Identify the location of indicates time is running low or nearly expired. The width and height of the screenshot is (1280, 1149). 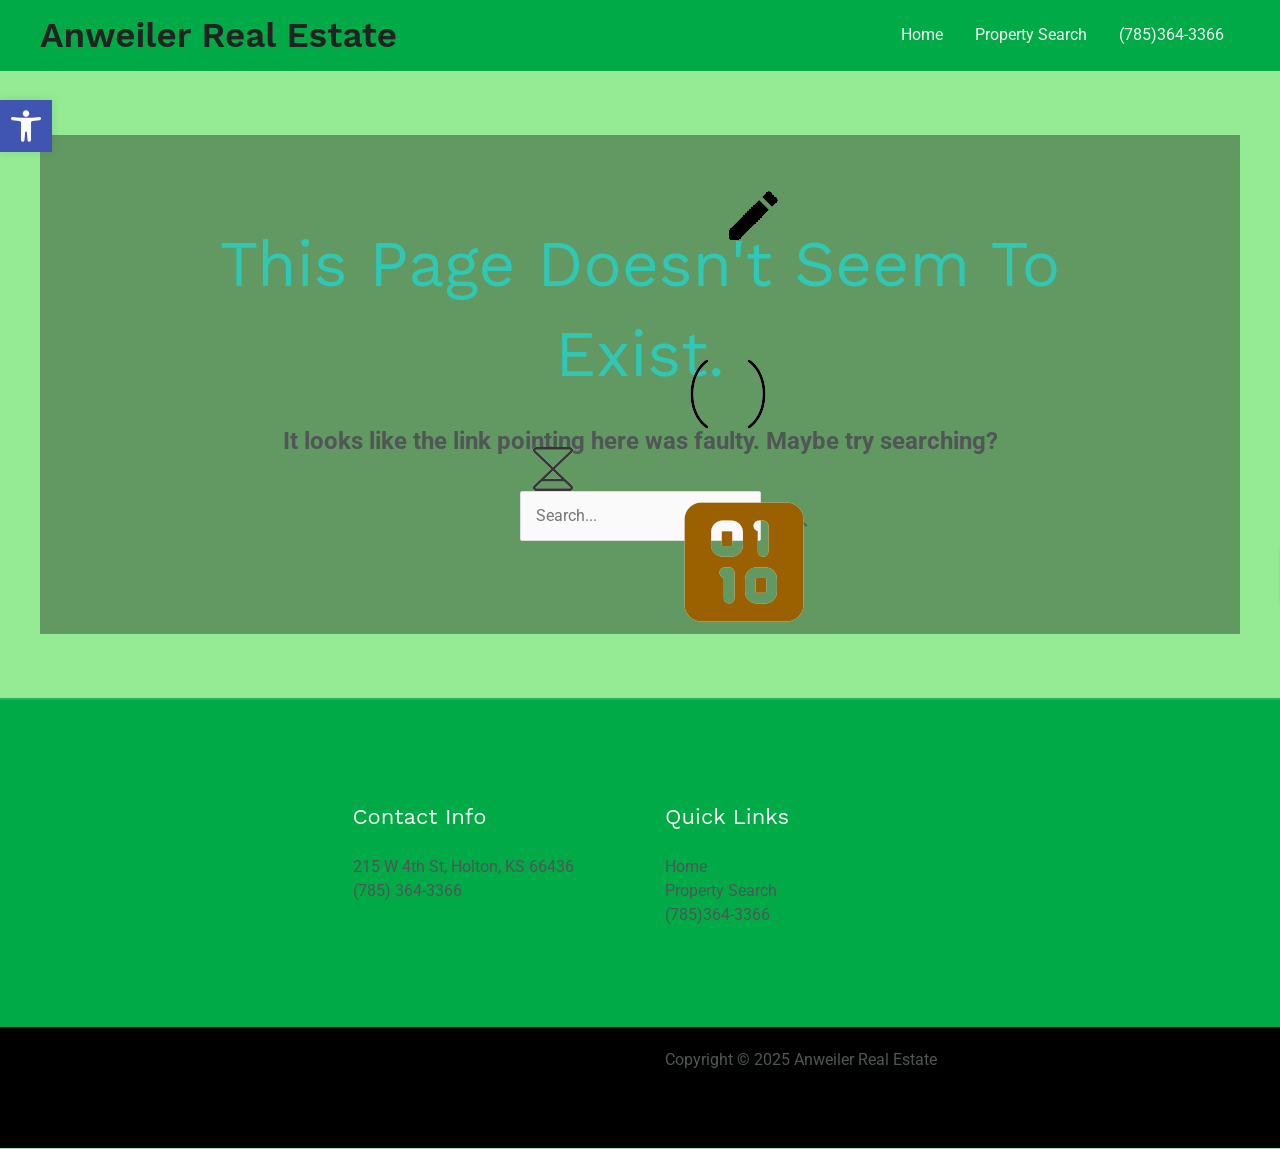
(553, 469).